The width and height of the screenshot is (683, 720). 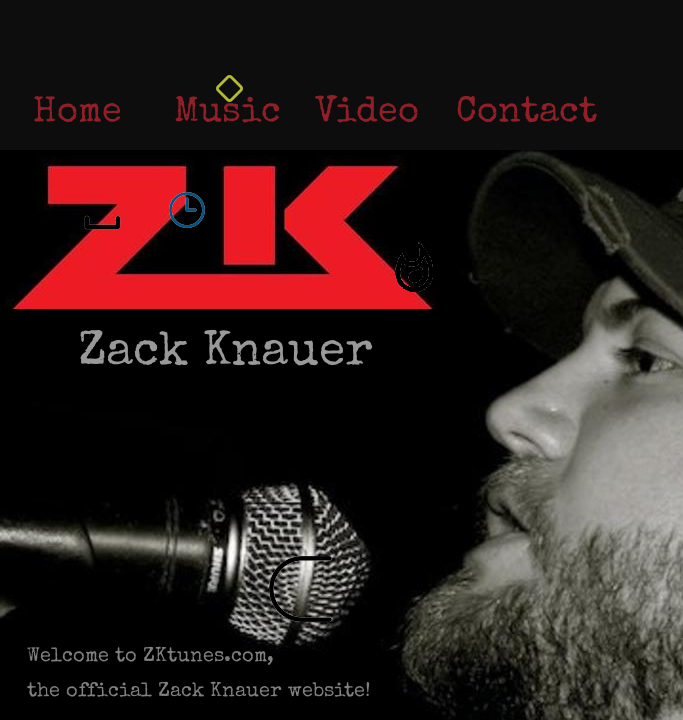 What do you see at coordinates (229, 88) in the screenshot?
I see `indicates a diamond or rhombus shape element` at bounding box center [229, 88].